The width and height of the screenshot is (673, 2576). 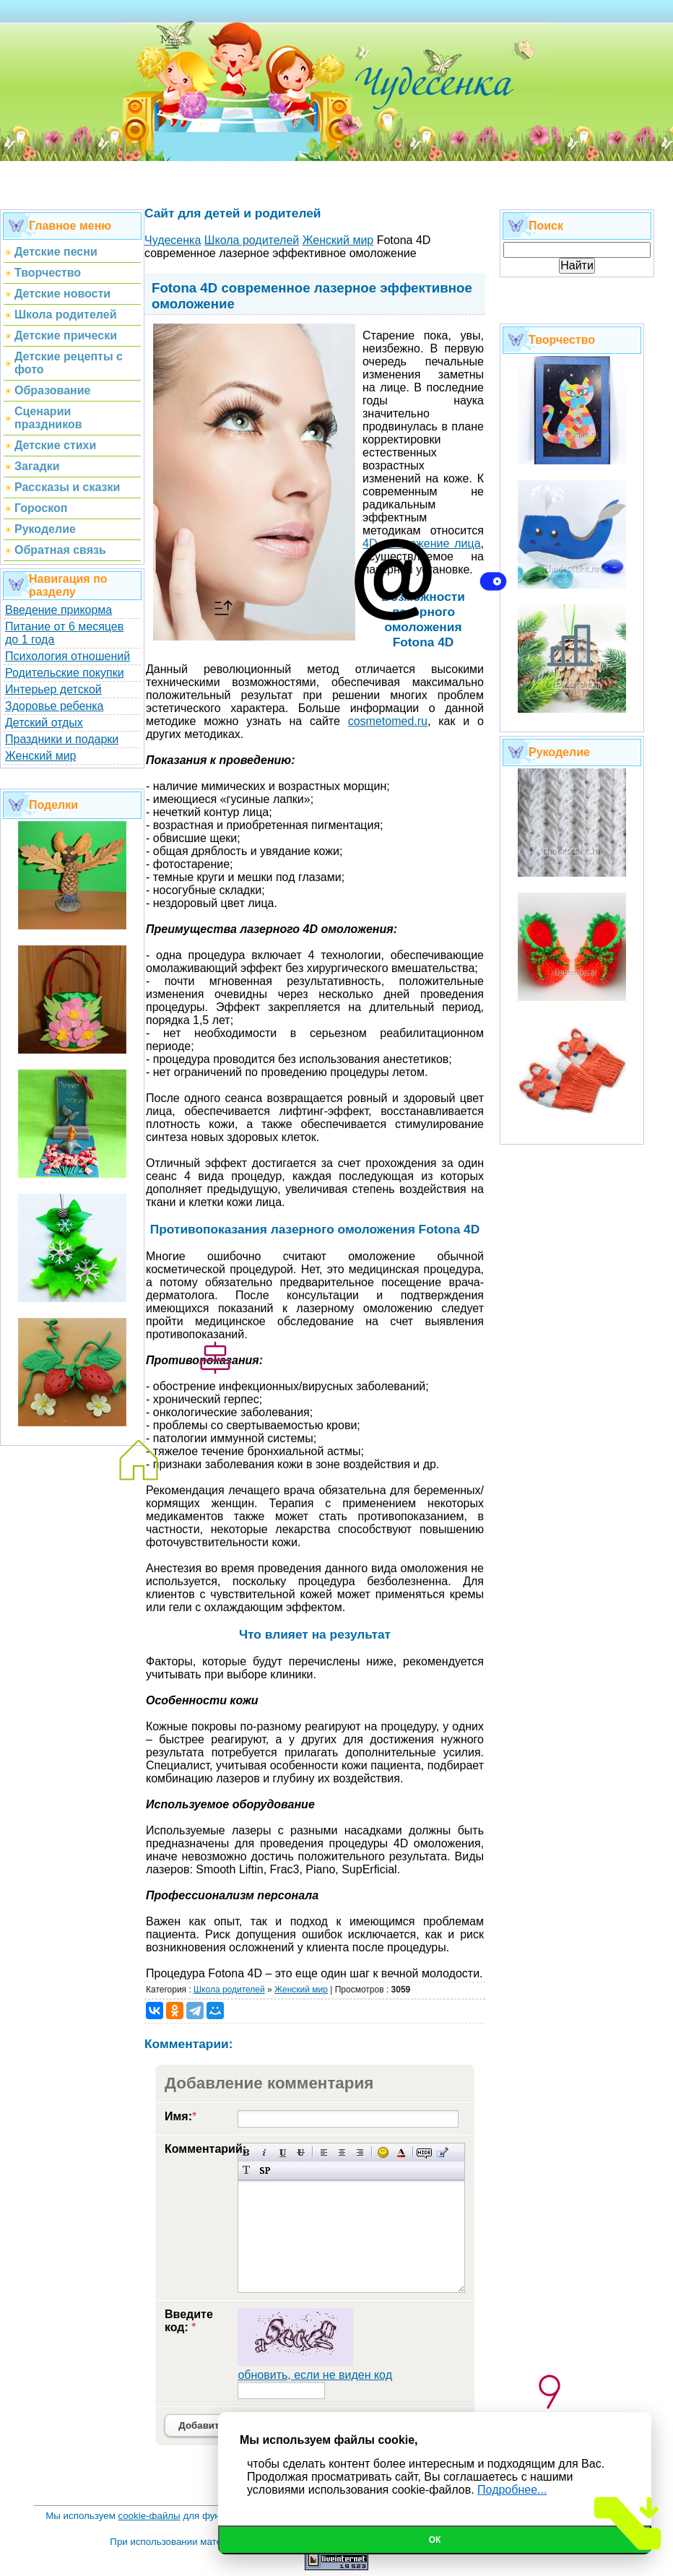 I want to click on align objects to horizontal center, so click(x=215, y=1358).